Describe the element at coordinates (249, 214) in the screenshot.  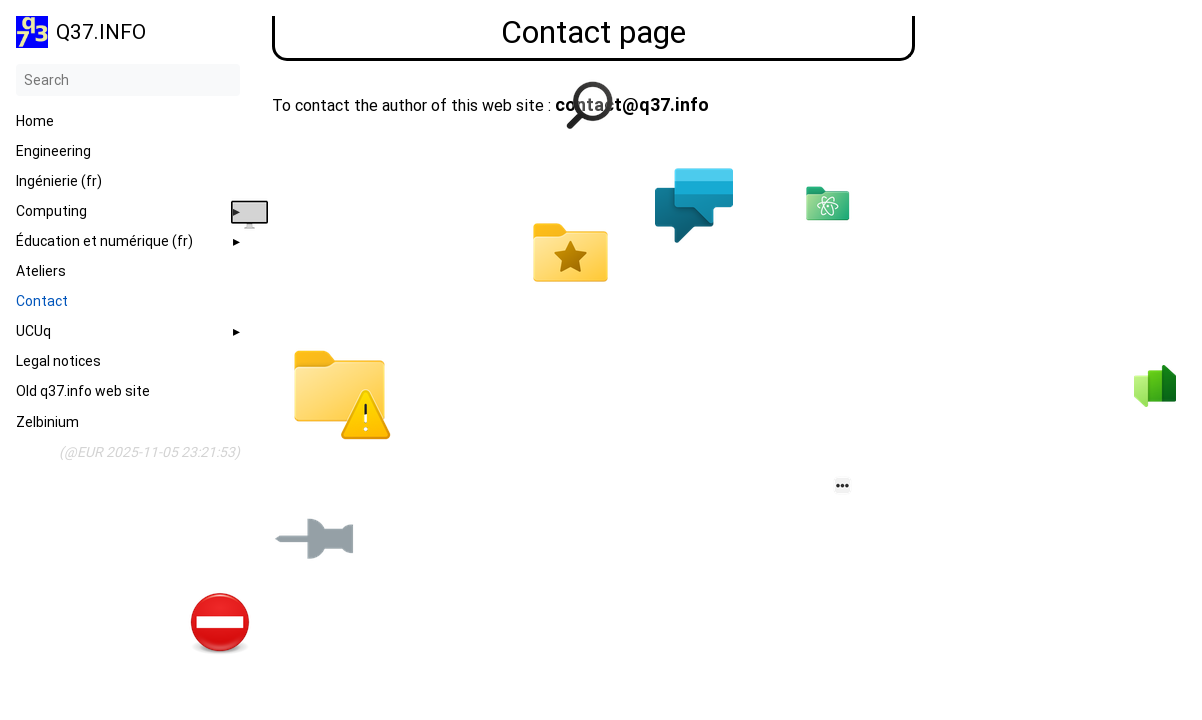
I see `access display or monitor settings` at that location.